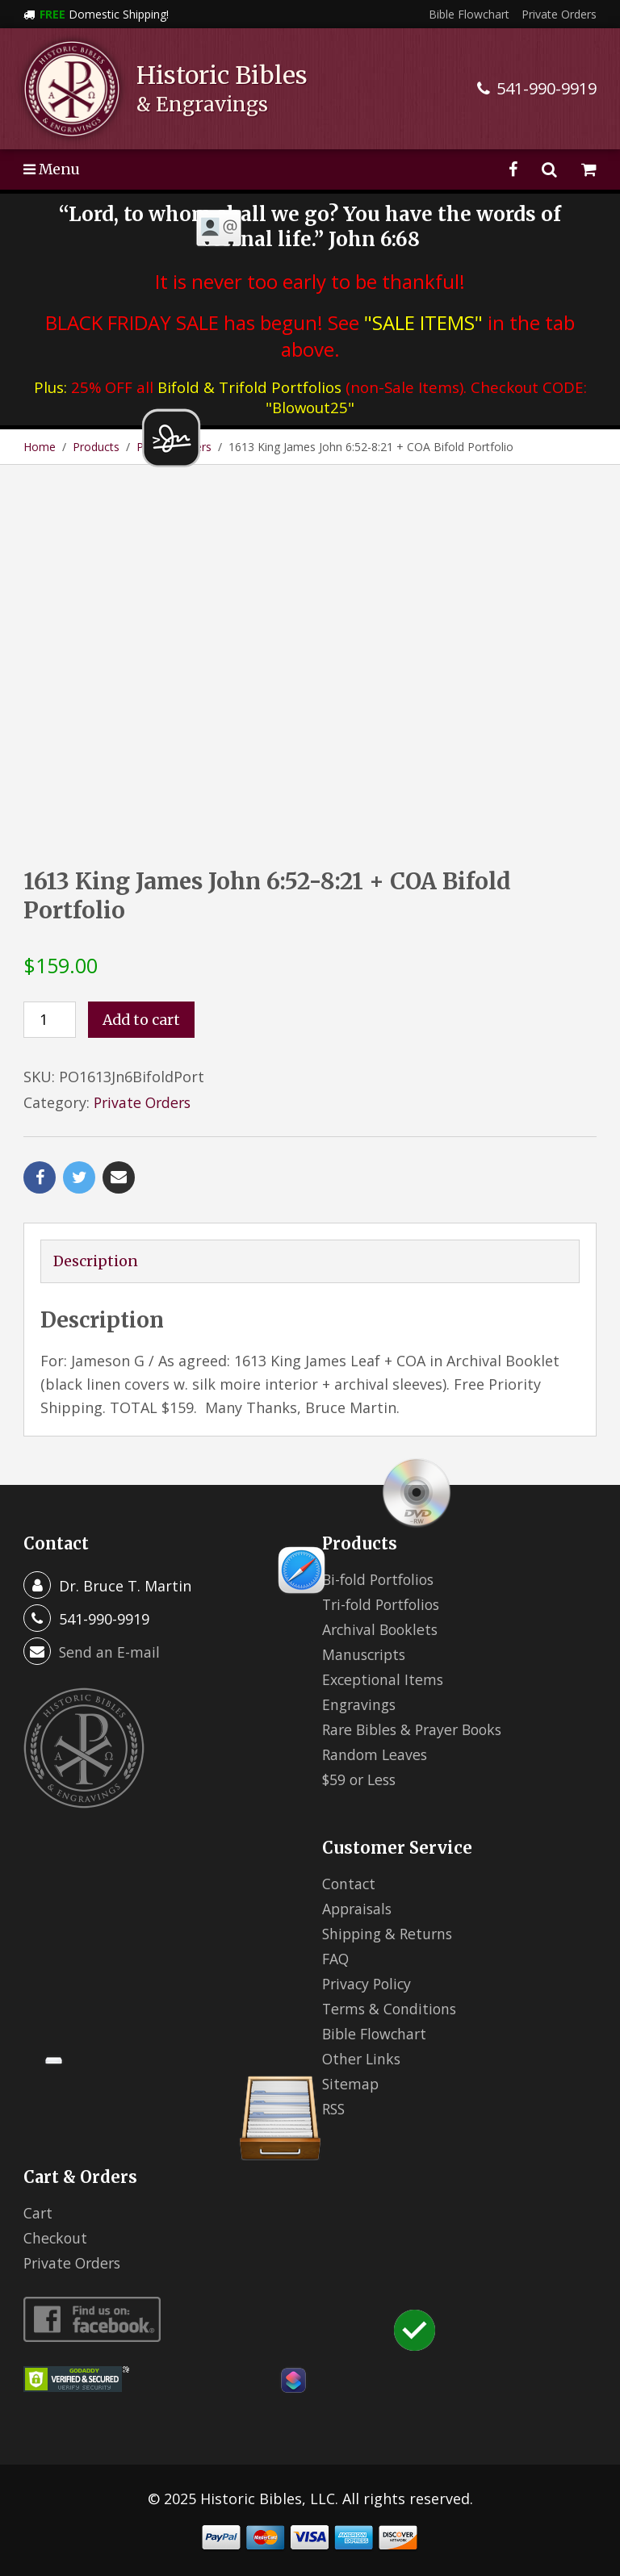 The width and height of the screenshot is (620, 2576). What do you see at coordinates (417, 1494) in the screenshot?
I see `access DVD-RW drive or disc contents` at bounding box center [417, 1494].